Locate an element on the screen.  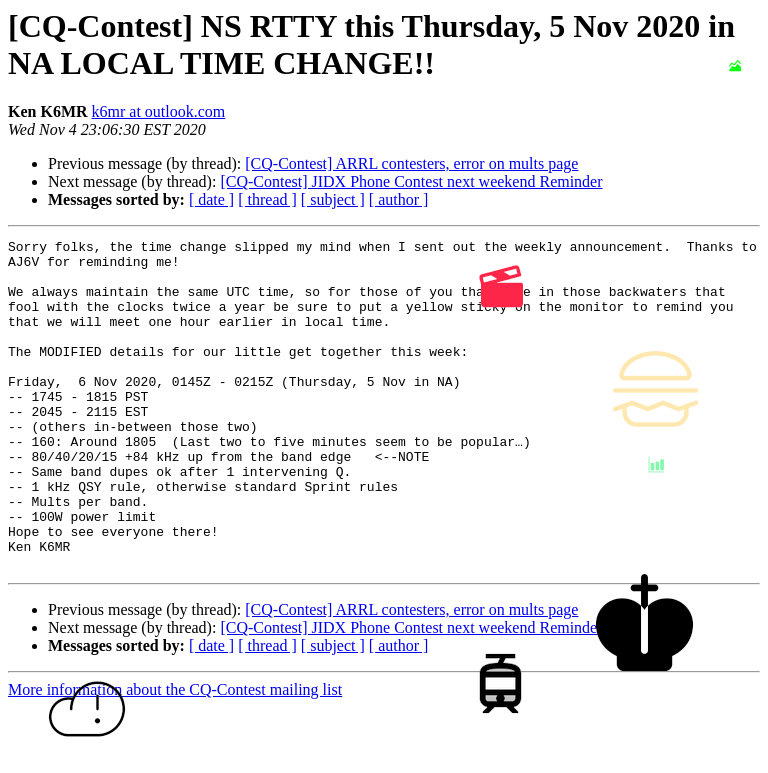
access video or movie content is located at coordinates (502, 288).